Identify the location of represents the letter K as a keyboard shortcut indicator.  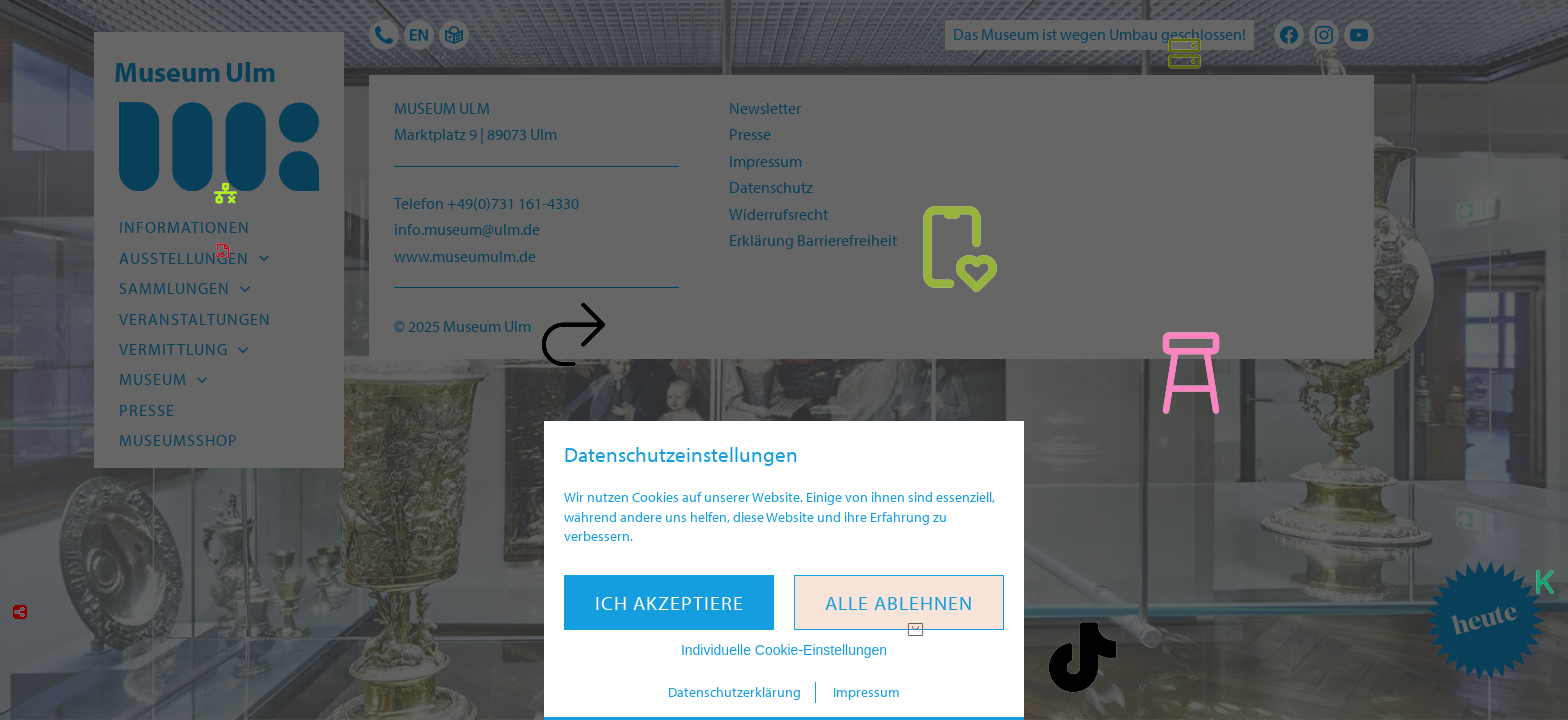
(1545, 582).